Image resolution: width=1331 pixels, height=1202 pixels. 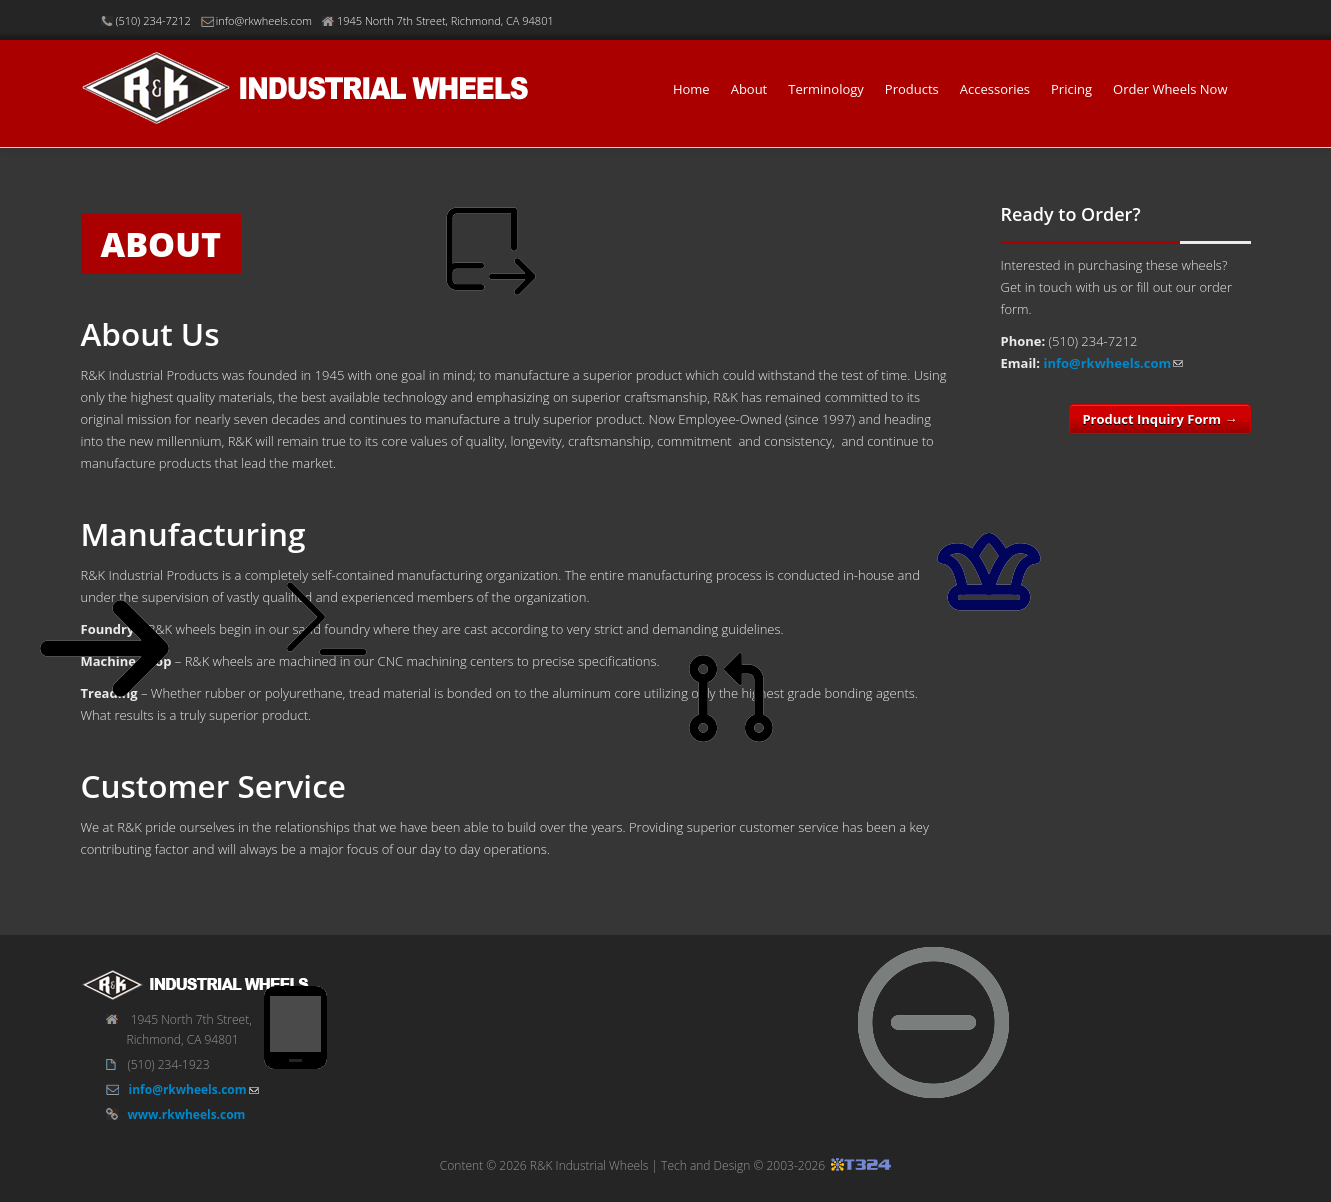 I want to click on proceed to the next step, so click(x=104, y=648).